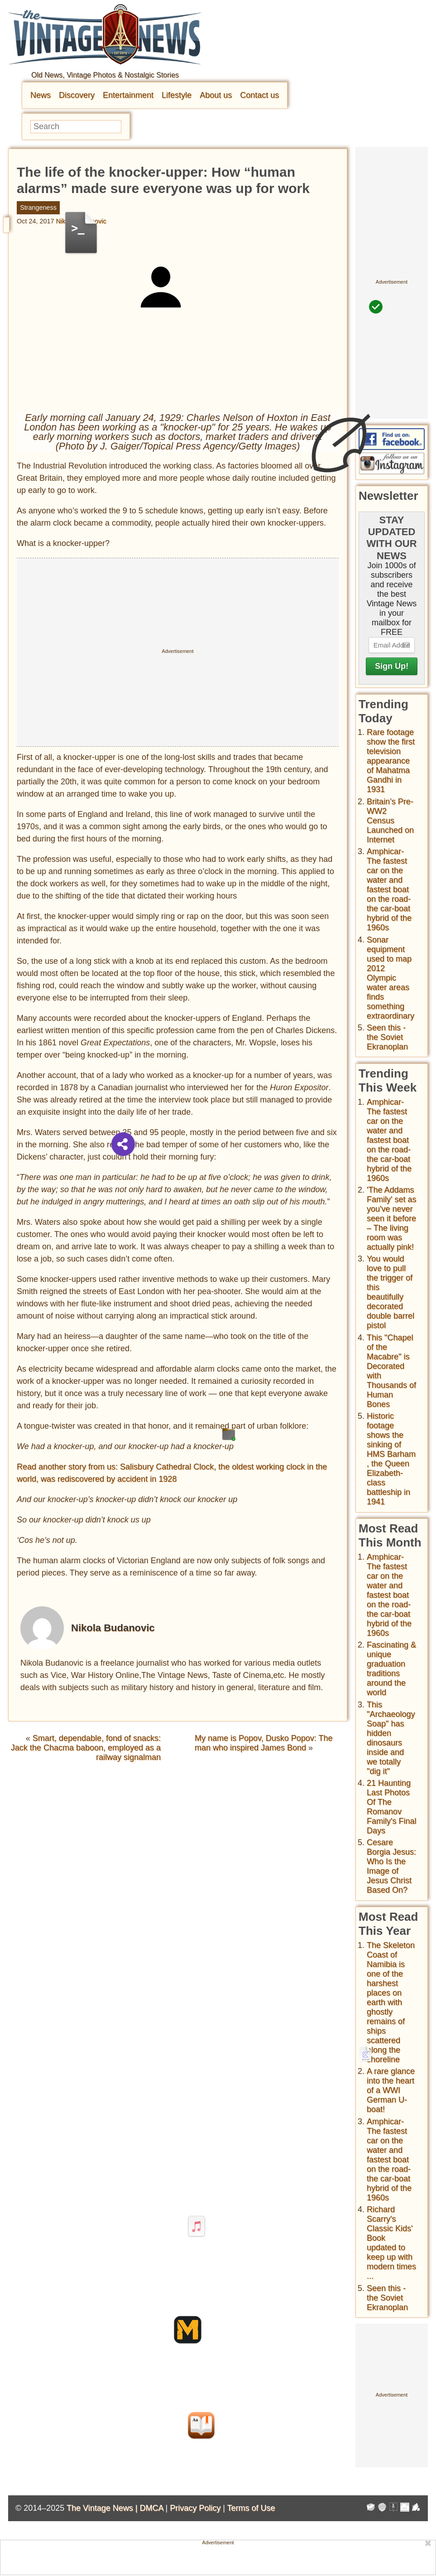  I want to click on open QuickLookup dictionary app, so click(201, 2425).